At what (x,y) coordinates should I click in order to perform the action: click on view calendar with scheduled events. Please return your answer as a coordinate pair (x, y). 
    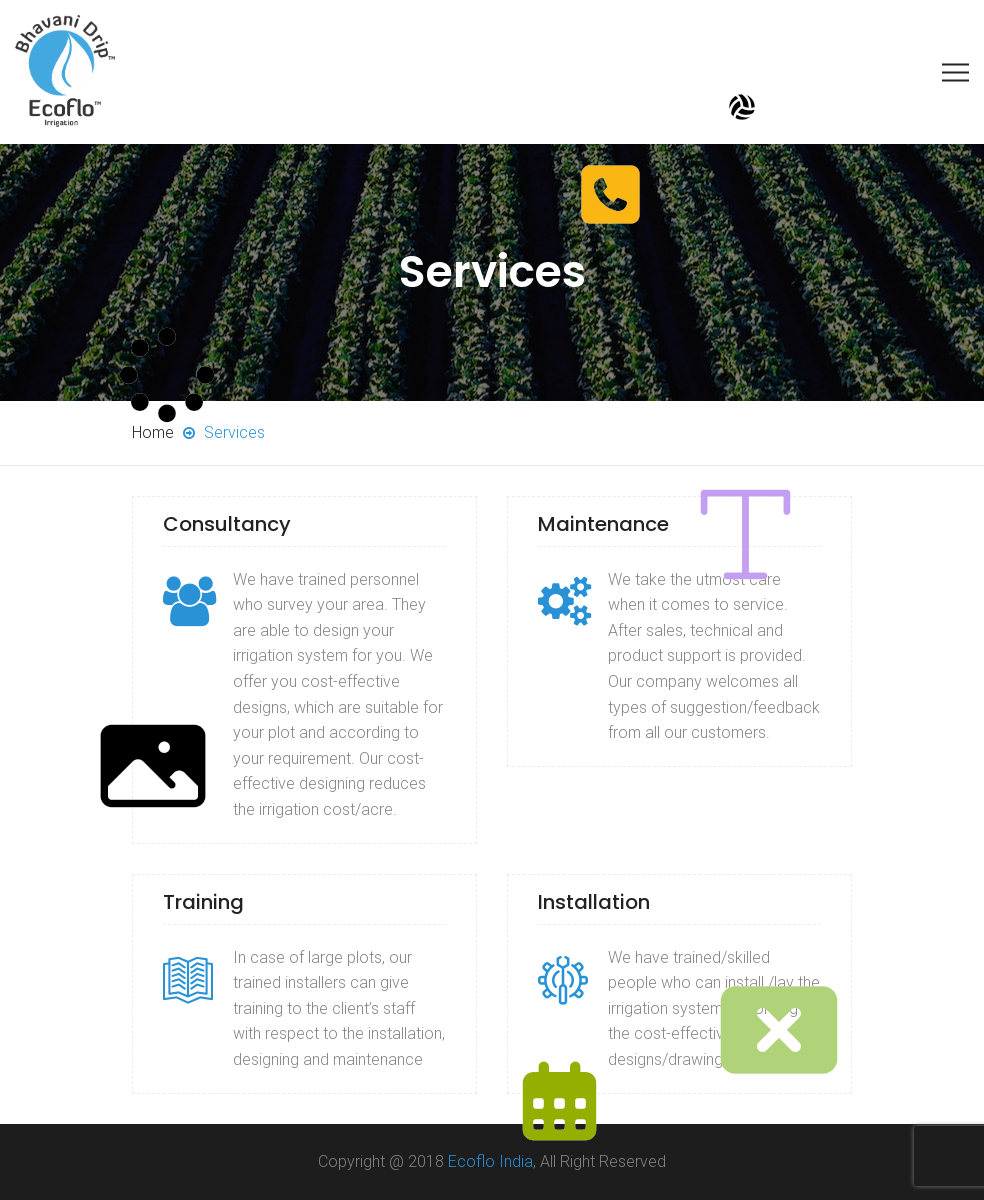
    Looking at the image, I should click on (559, 1103).